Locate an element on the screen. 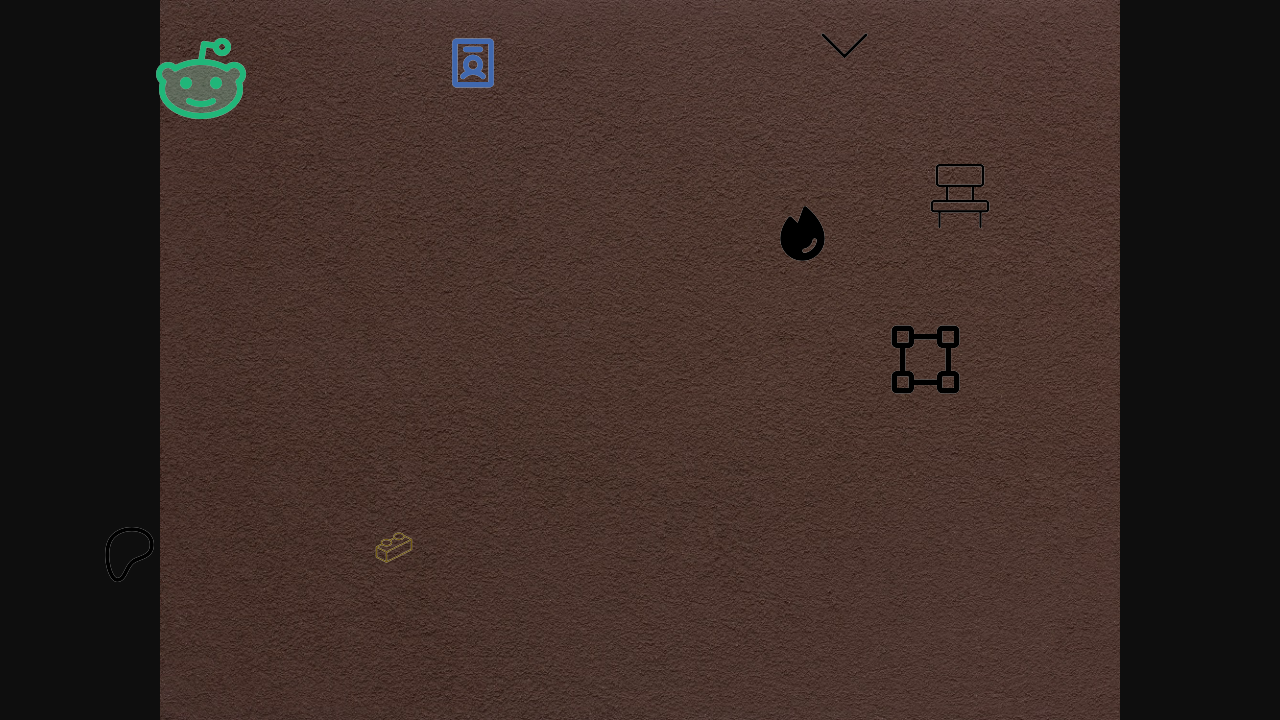 The height and width of the screenshot is (720, 1280). select or resize an object's boundaries is located at coordinates (925, 359).